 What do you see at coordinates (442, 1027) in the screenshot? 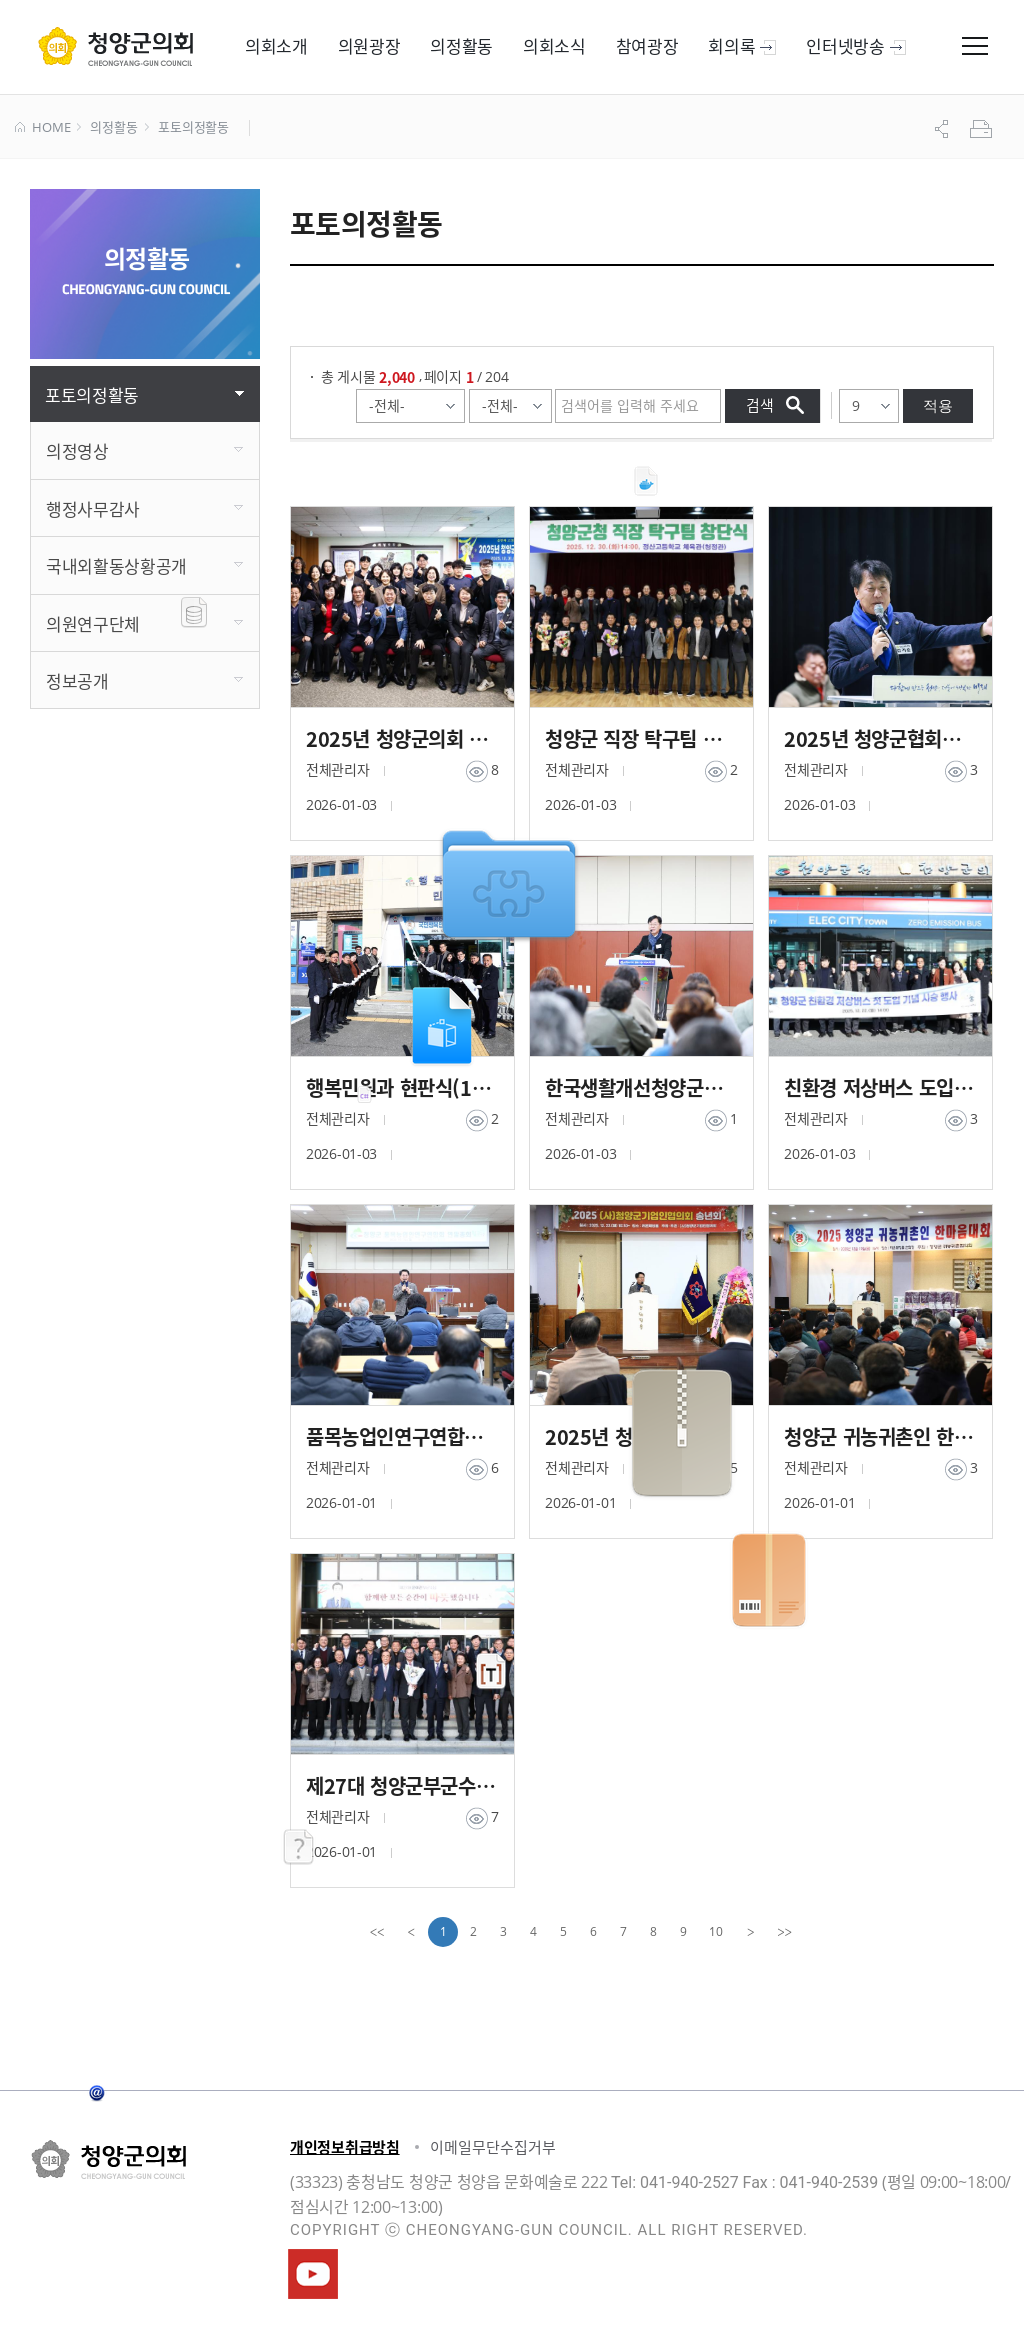
I see `a DGN file (MicroStation CAD drawing)` at bounding box center [442, 1027].